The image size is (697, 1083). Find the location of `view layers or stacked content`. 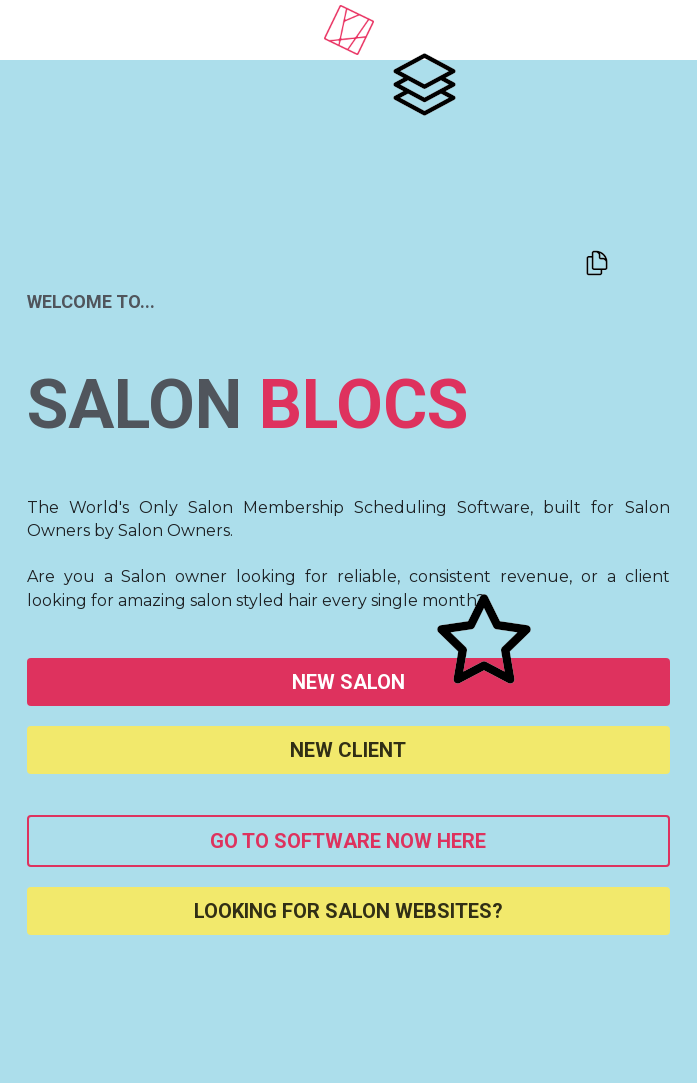

view layers or stacked content is located at coordinates (424, 84).